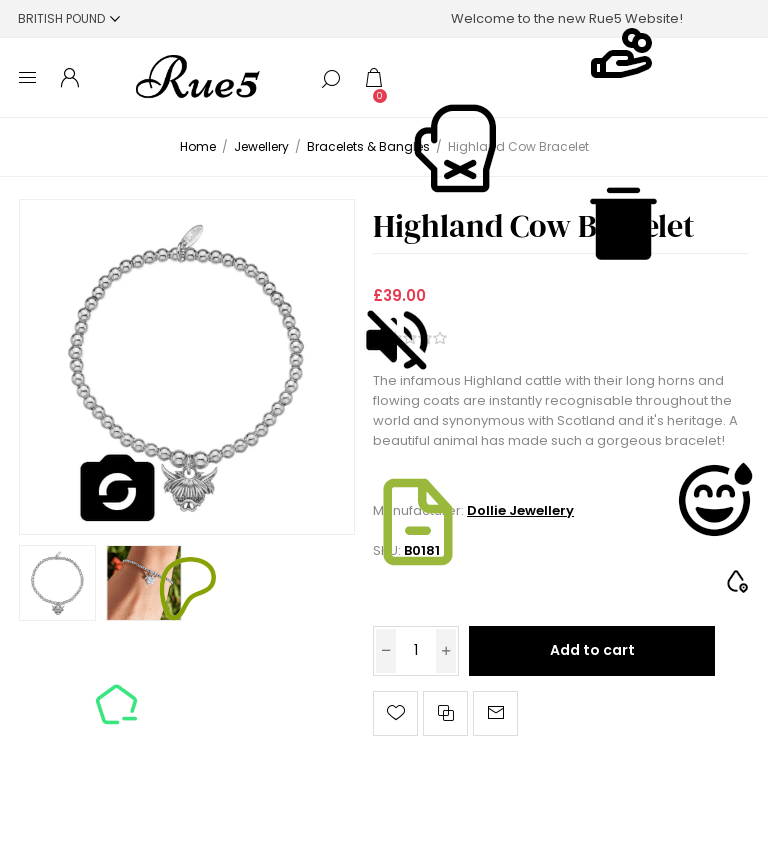 The width and height of the screenshot is (768, 841). I want to click on access boxing or martial arts content, so click(457, 150).